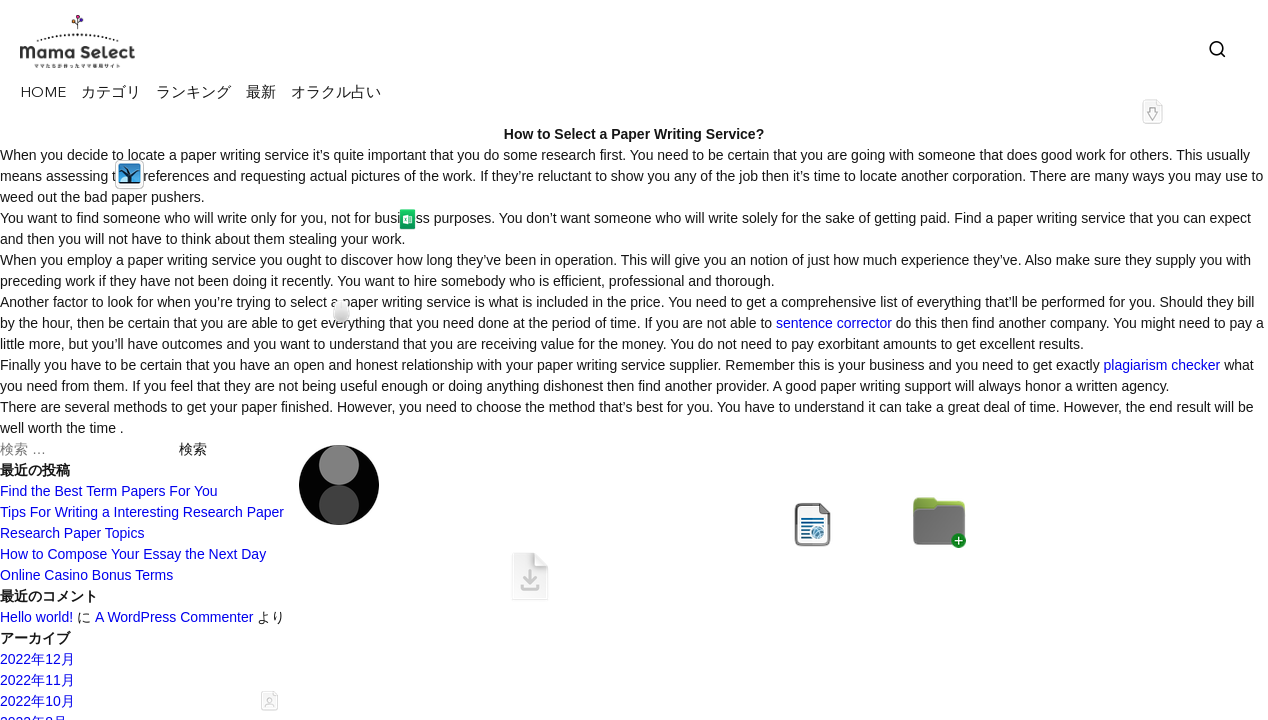 The width and height of the screenshot is (1268, 720). I want to click on install a file or software package, so click(1152, 111).